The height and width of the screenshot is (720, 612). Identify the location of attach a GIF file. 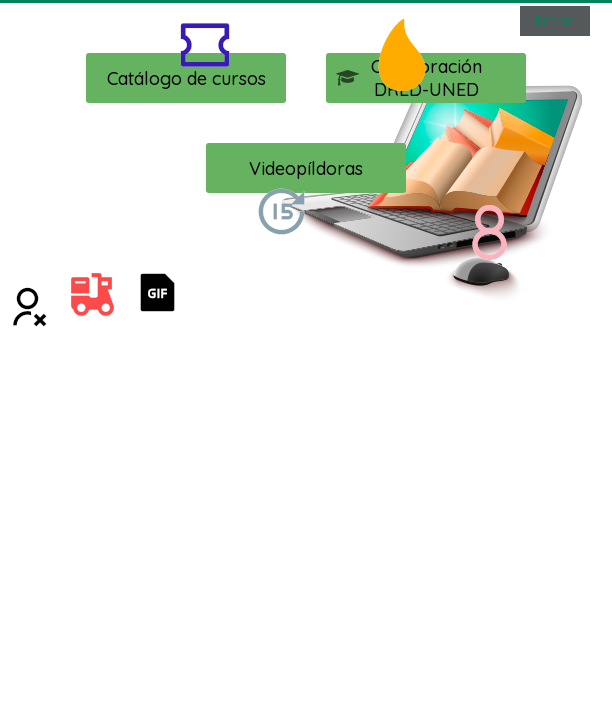
(157, 292).